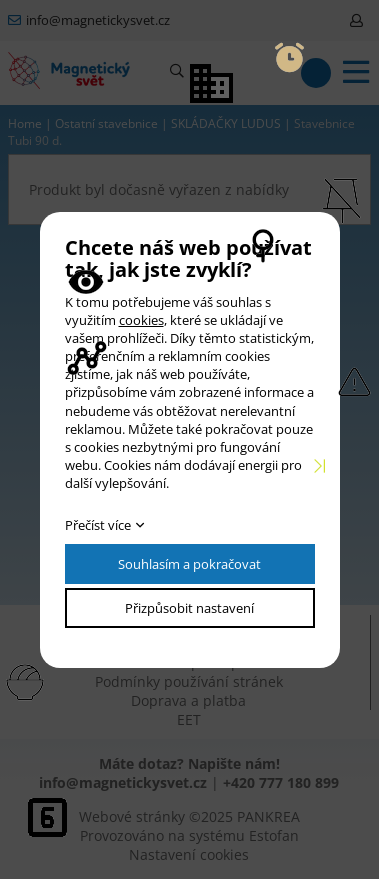 The image size is (379, 879). I want to click on view business contact information, so click(211, 83).